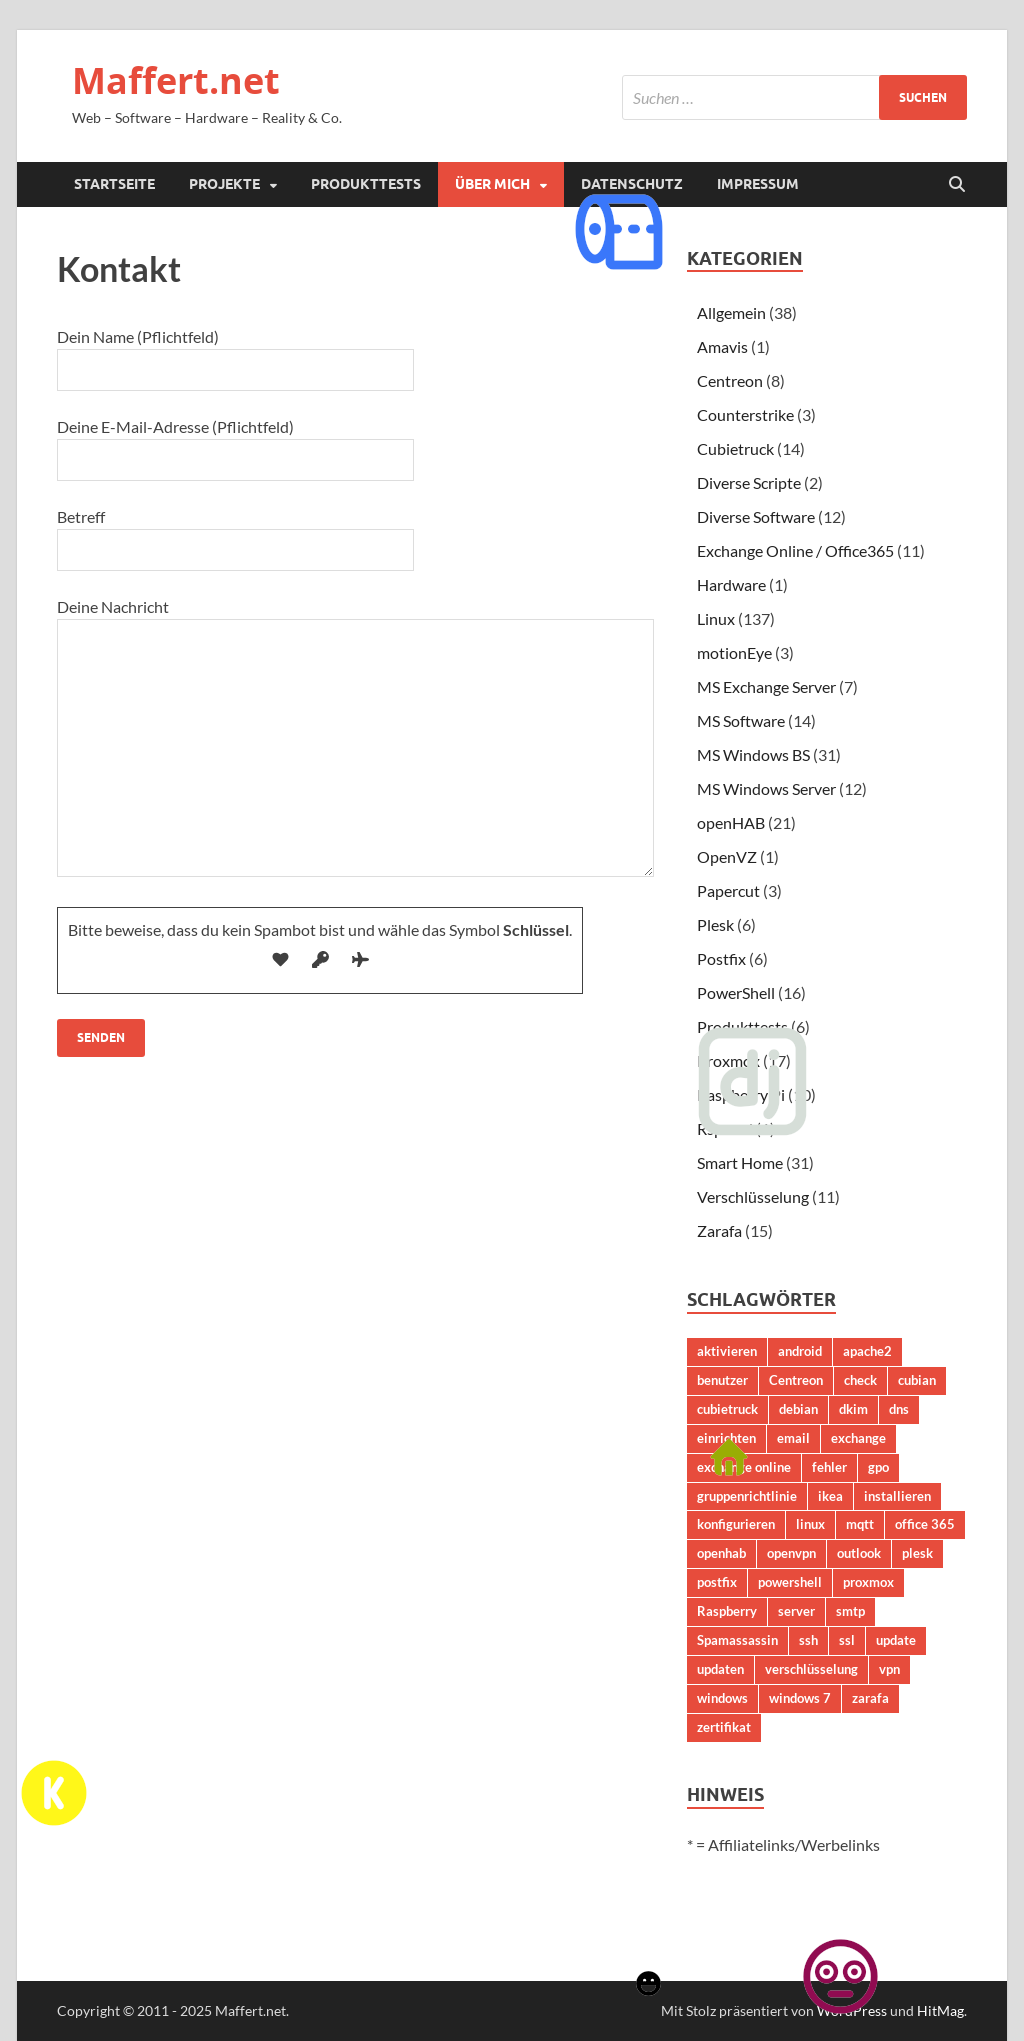 The height and width of the screenshot is (2041, 1024). What do you see at coordinates (54, 1793) in the screenshot?
I see `indicates a keyboard shortcut or hotkey` at bounding box center [54, 1793].